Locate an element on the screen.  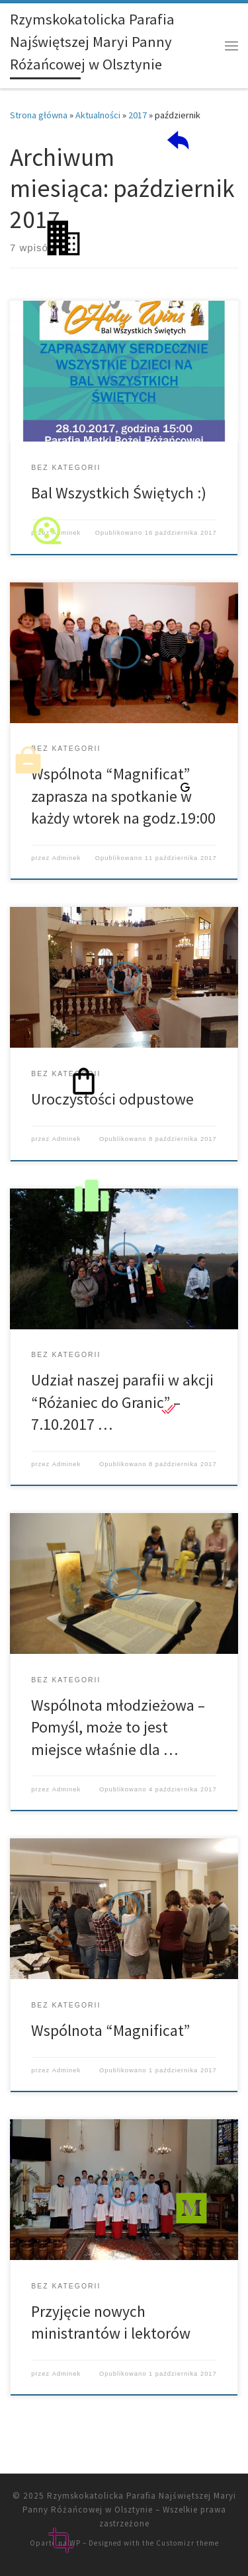
view your shopping cart is located at coordinates (83, 1081).